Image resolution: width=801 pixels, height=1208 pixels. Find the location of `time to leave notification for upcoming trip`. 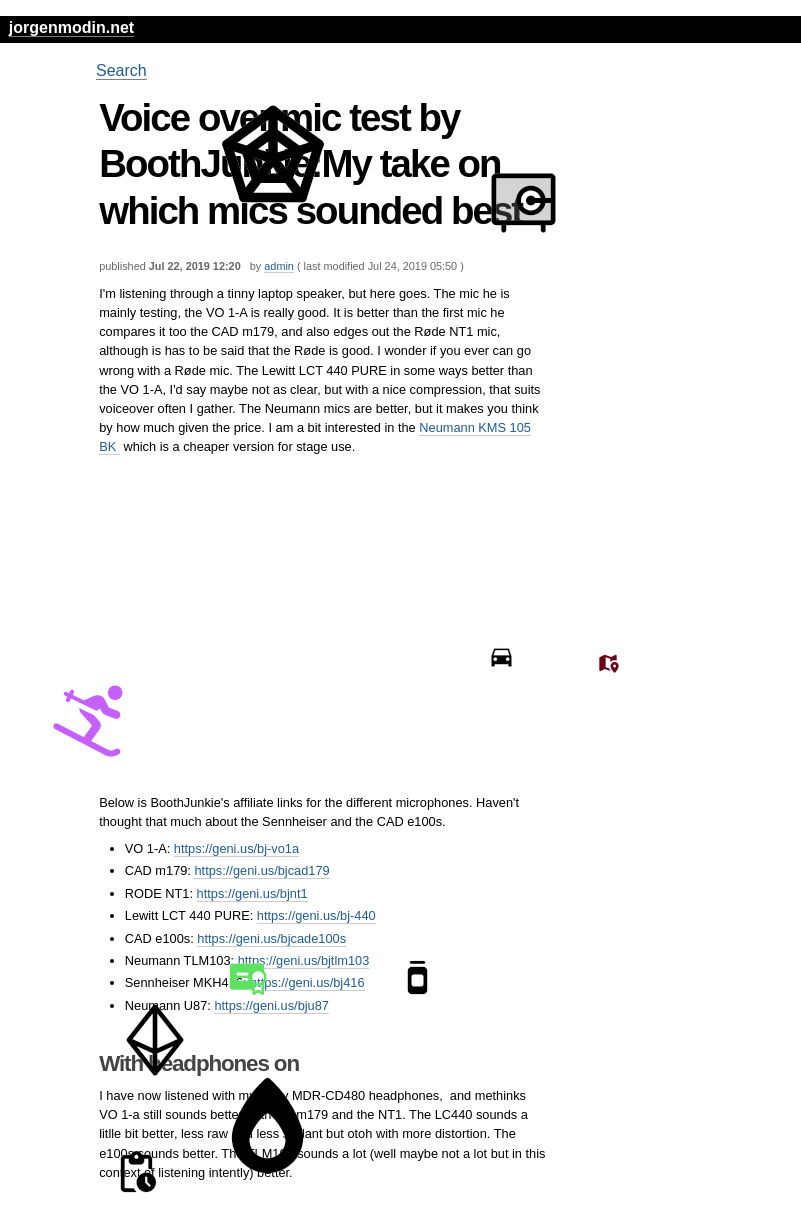

time to leave notification for upcoming trip is located at coordinates (501, 657).